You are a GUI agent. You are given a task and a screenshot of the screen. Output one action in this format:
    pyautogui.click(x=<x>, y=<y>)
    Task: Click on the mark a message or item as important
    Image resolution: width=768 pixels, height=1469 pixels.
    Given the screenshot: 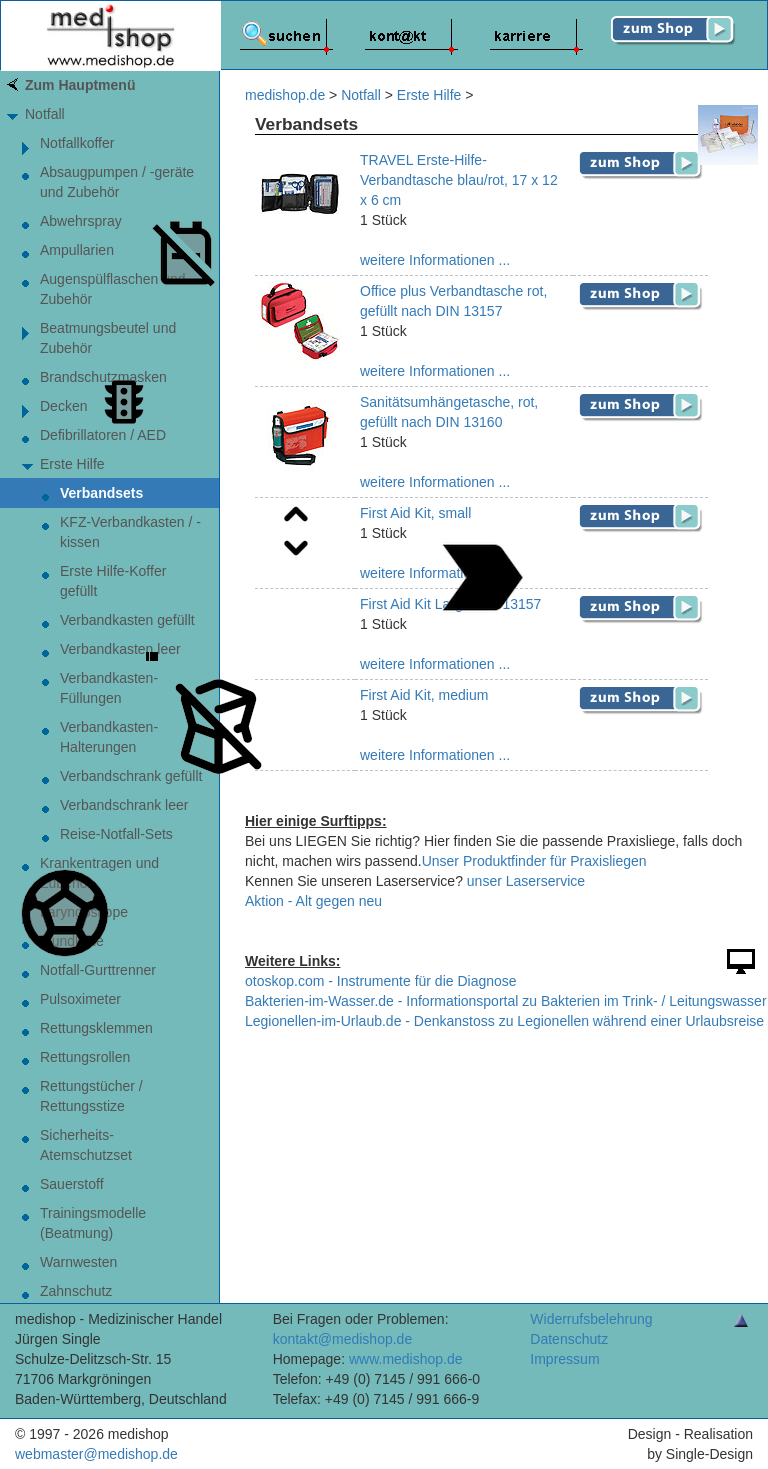 What is the action you would take?
    pyautogui.click(x=480, y=577)
    